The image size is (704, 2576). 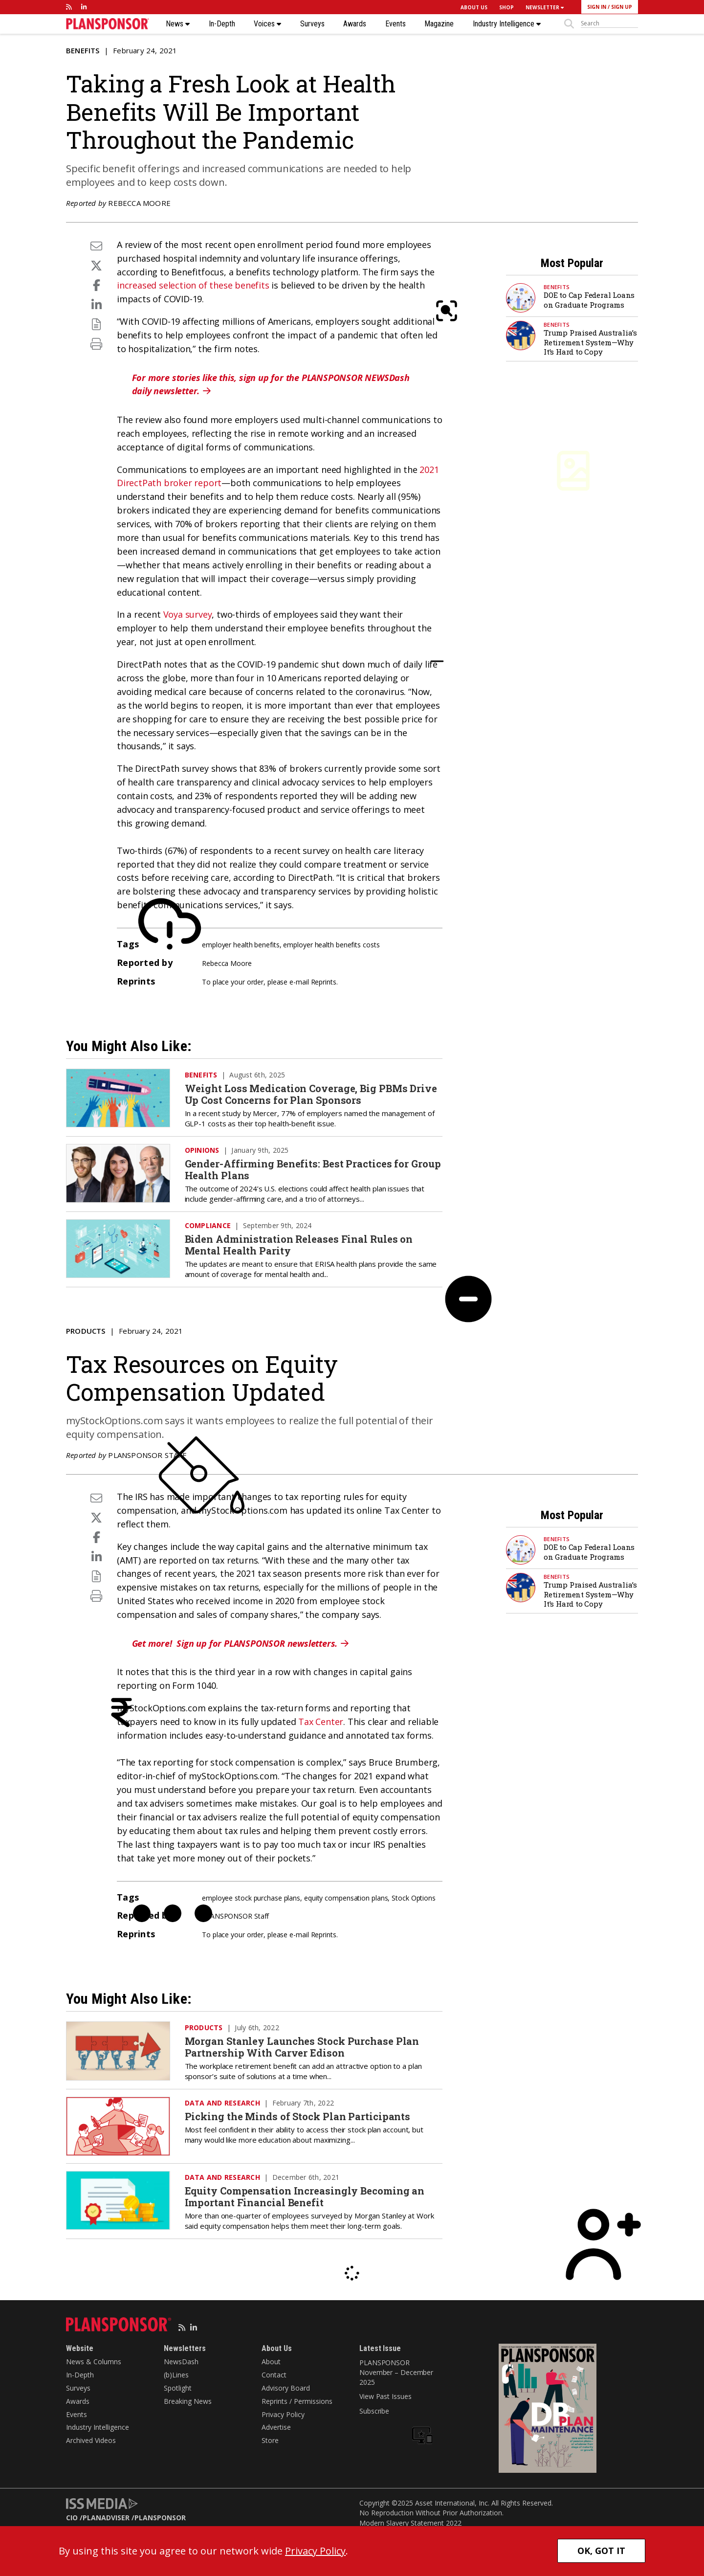 What do you see at coordinates (601, 2244) in the screenshot?
I see `add a new contact` at bounding box center [601, 2244].